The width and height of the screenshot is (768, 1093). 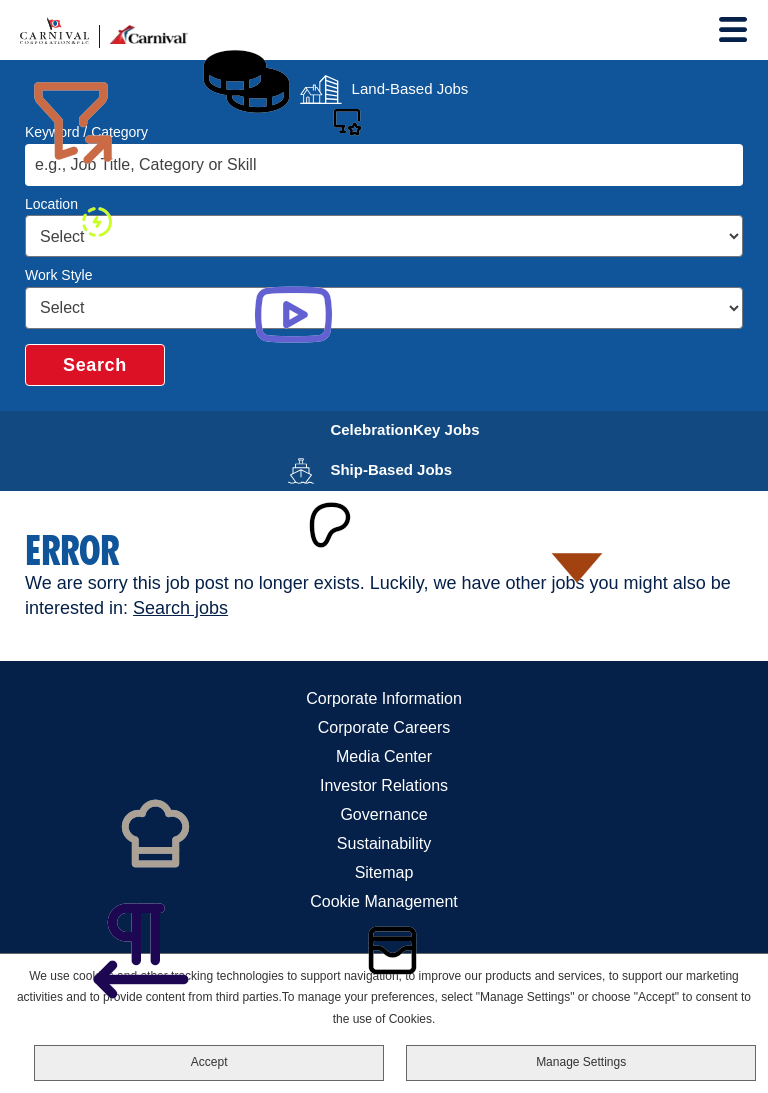 I want to click on visit patreon page, so click(x=330, y=525).